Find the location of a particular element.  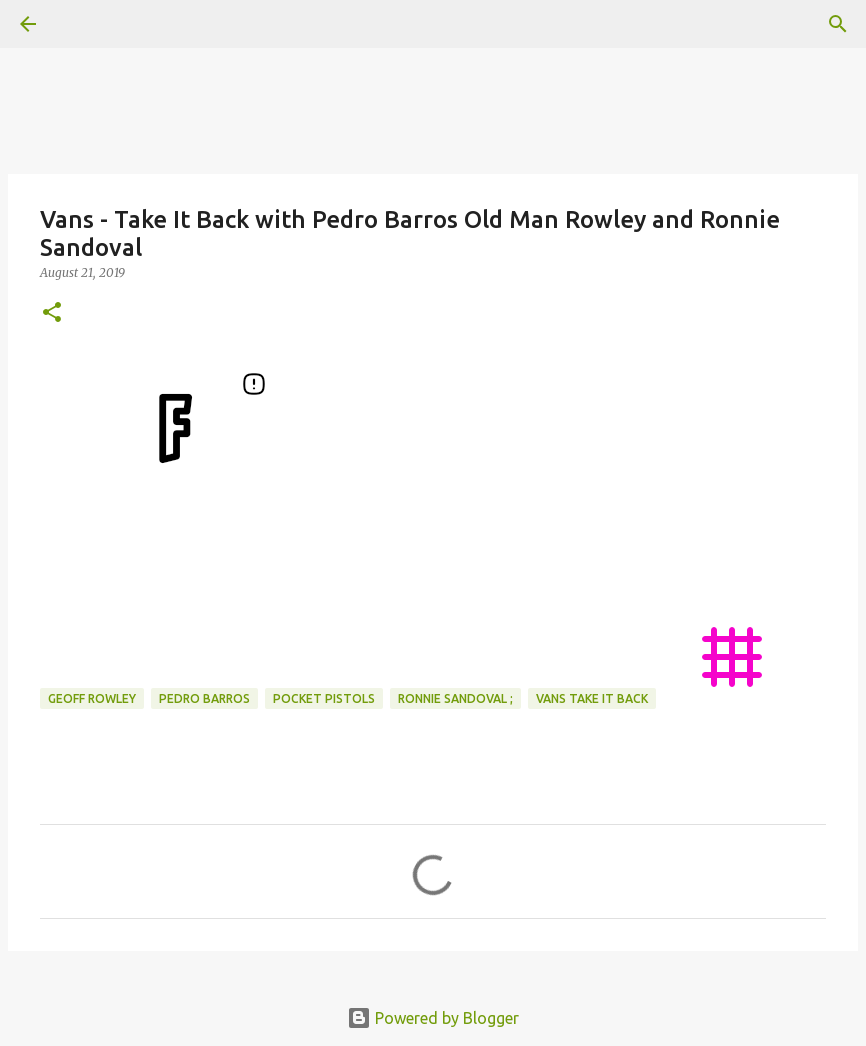

launch fortnite game is located at coordinates (176, 428).